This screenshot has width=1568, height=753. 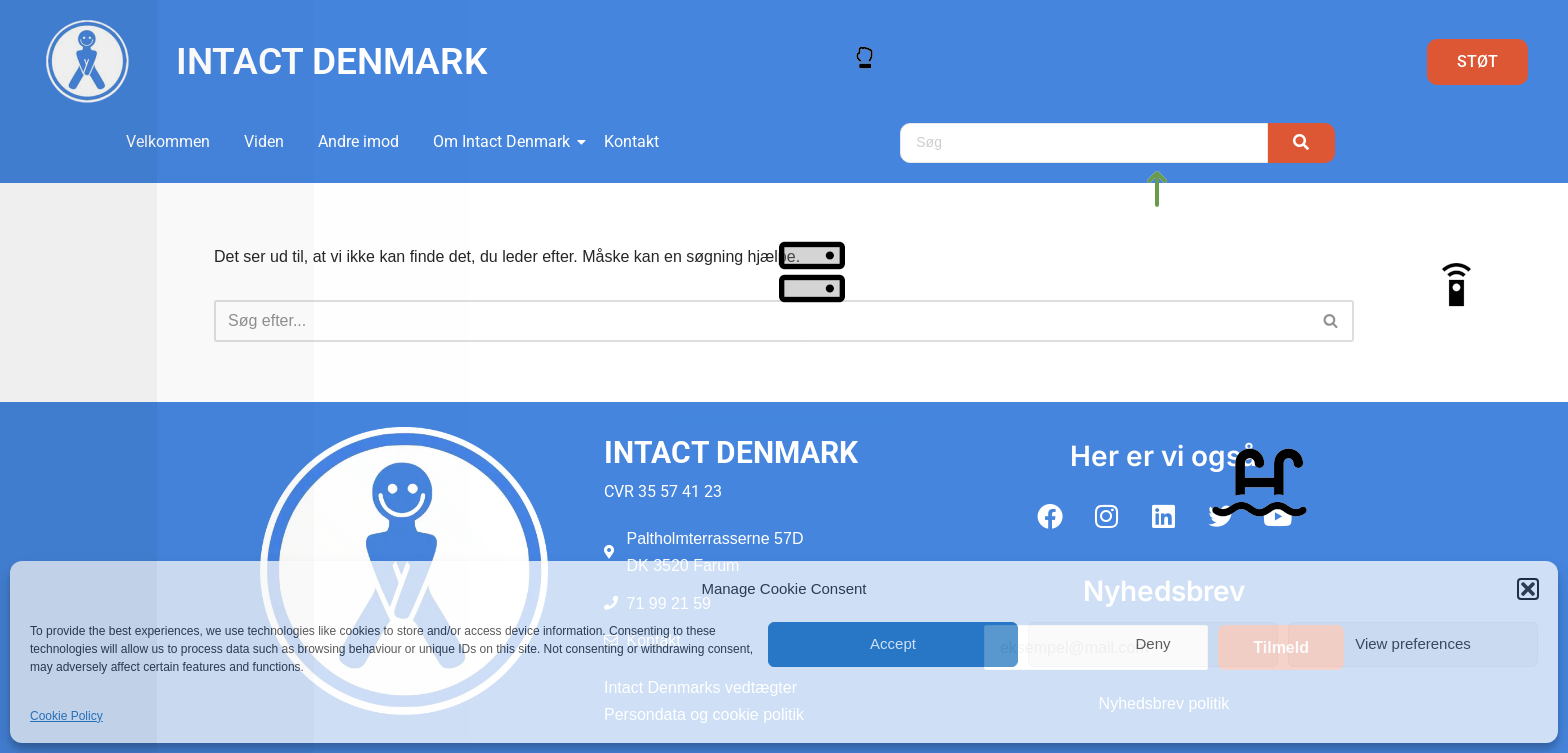 I want to click on scroll to top of page, so click(x=1157, y=189).